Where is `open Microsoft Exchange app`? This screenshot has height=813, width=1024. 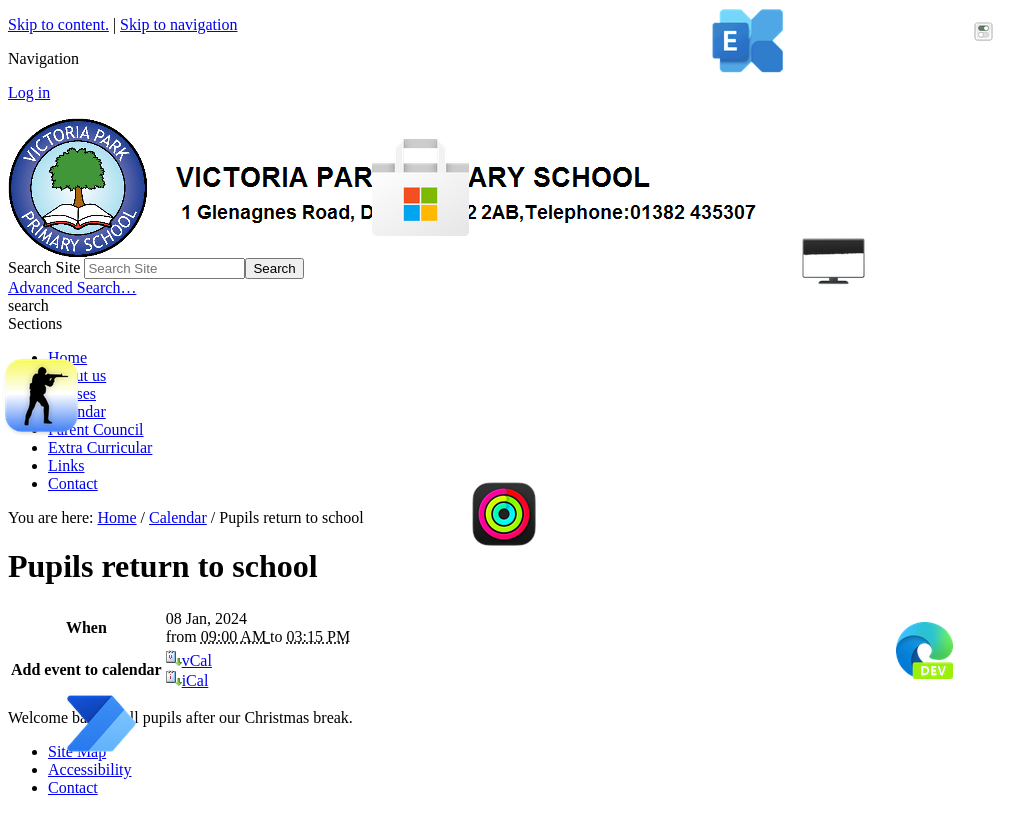
open Microsoft Exchange app is located at coordinates (748, 41).